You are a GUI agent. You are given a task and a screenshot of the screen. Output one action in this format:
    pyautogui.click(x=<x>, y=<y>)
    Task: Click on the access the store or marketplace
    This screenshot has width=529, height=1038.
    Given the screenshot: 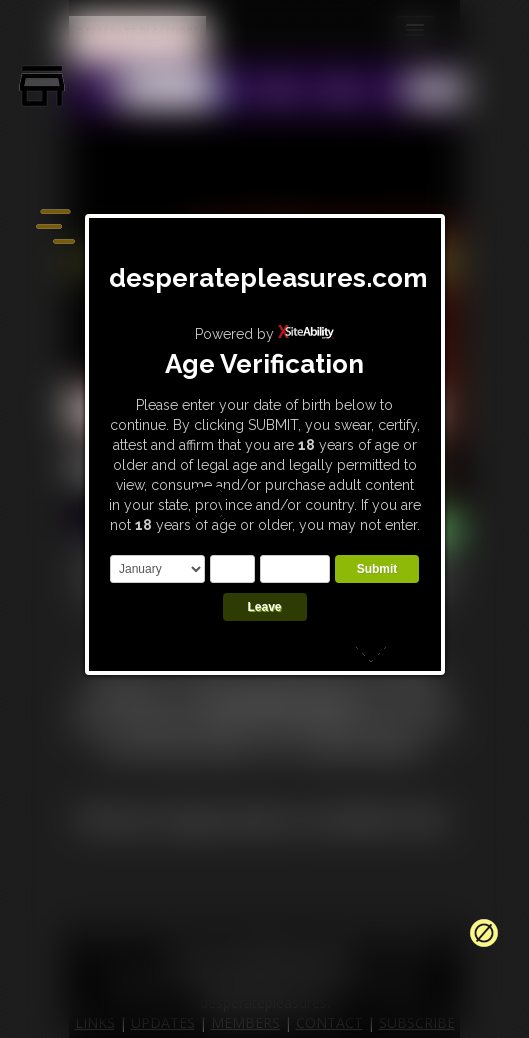 What is the action you would take?
    pyautogui.click(x=42, y=86)
    